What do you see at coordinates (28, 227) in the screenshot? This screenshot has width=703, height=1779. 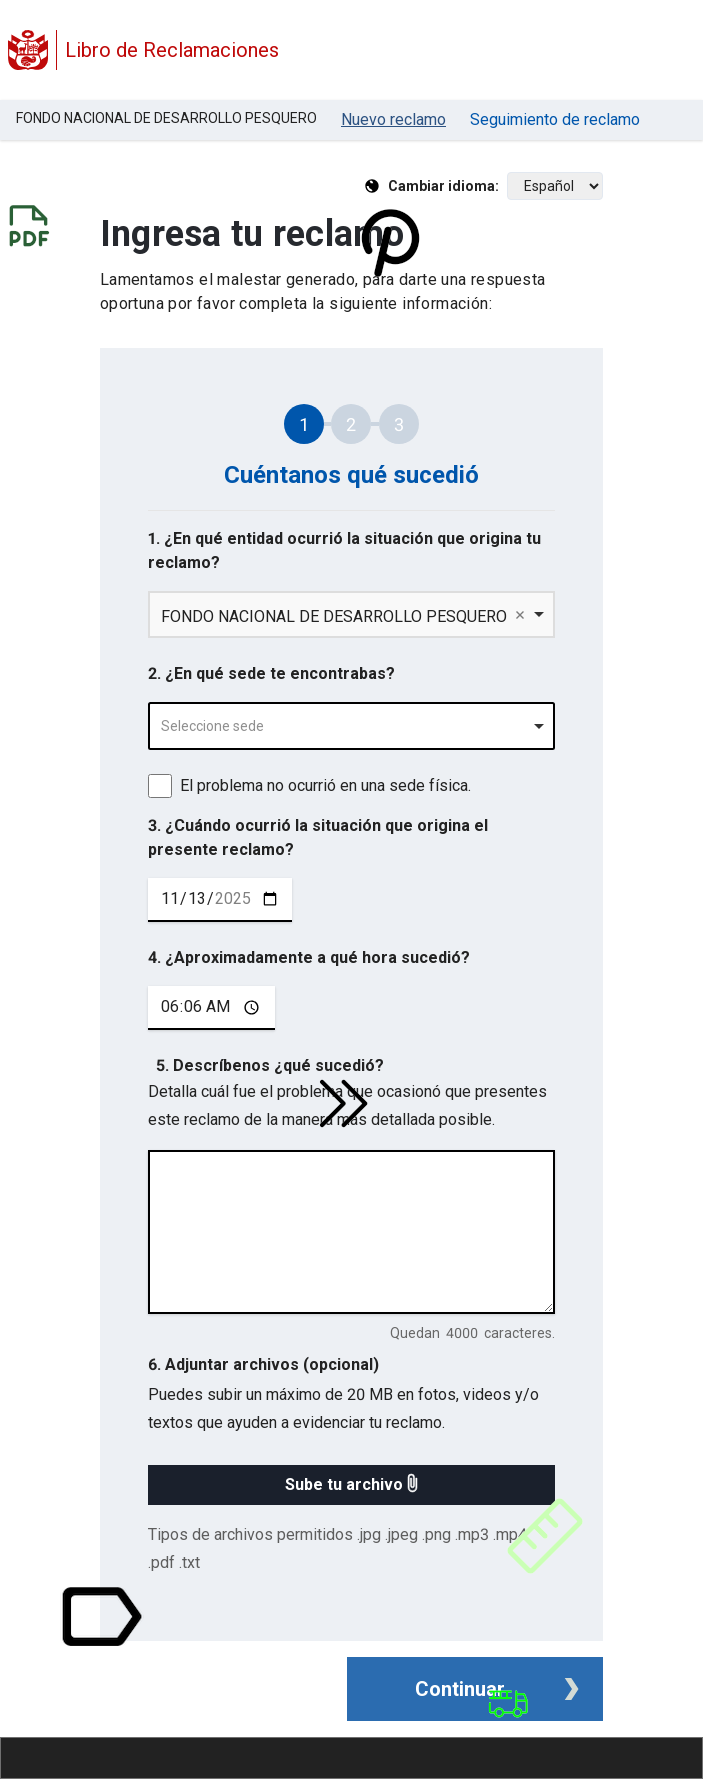 I see `view or open a PDF document` at bounding box center [28, 227].